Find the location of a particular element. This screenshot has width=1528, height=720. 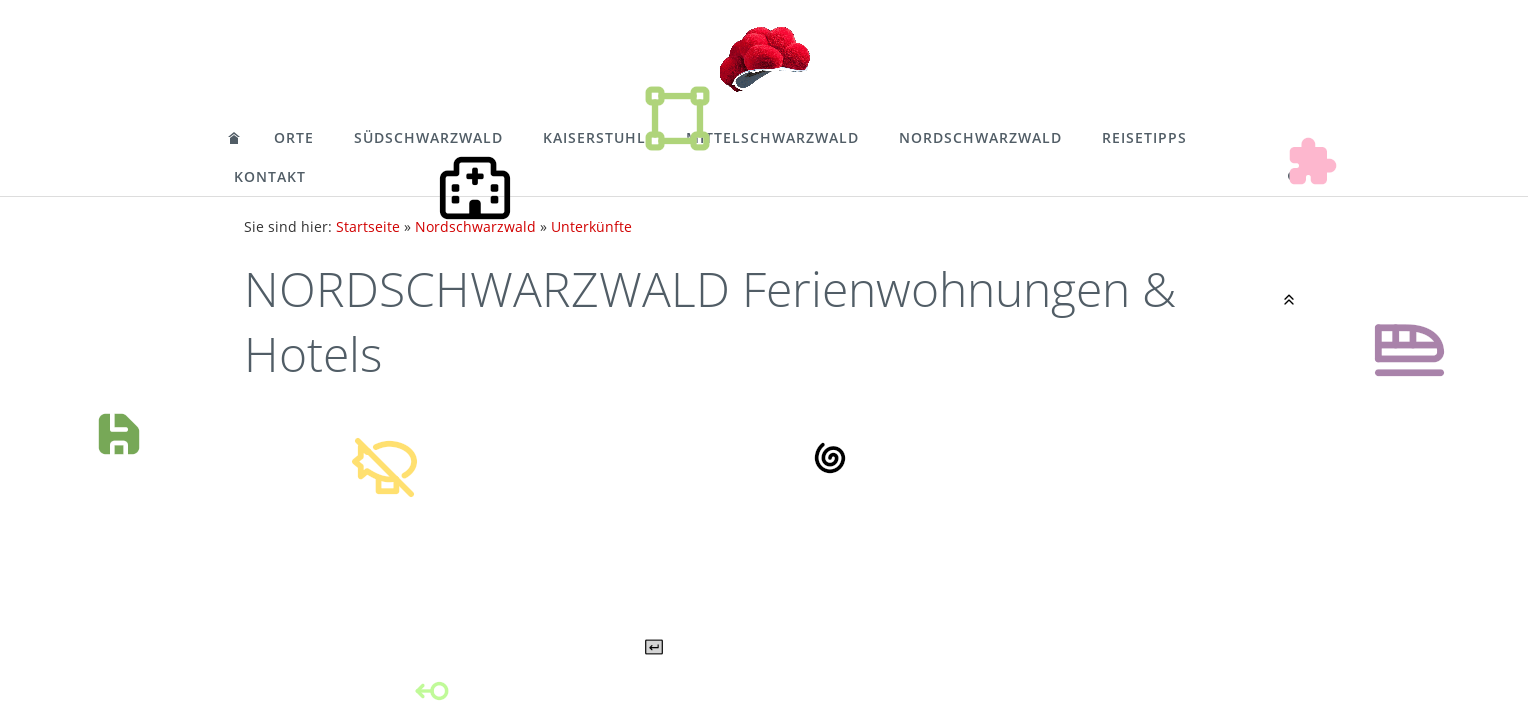

find nearby hospitals or medical facilities is located at coordinates (475, 188).